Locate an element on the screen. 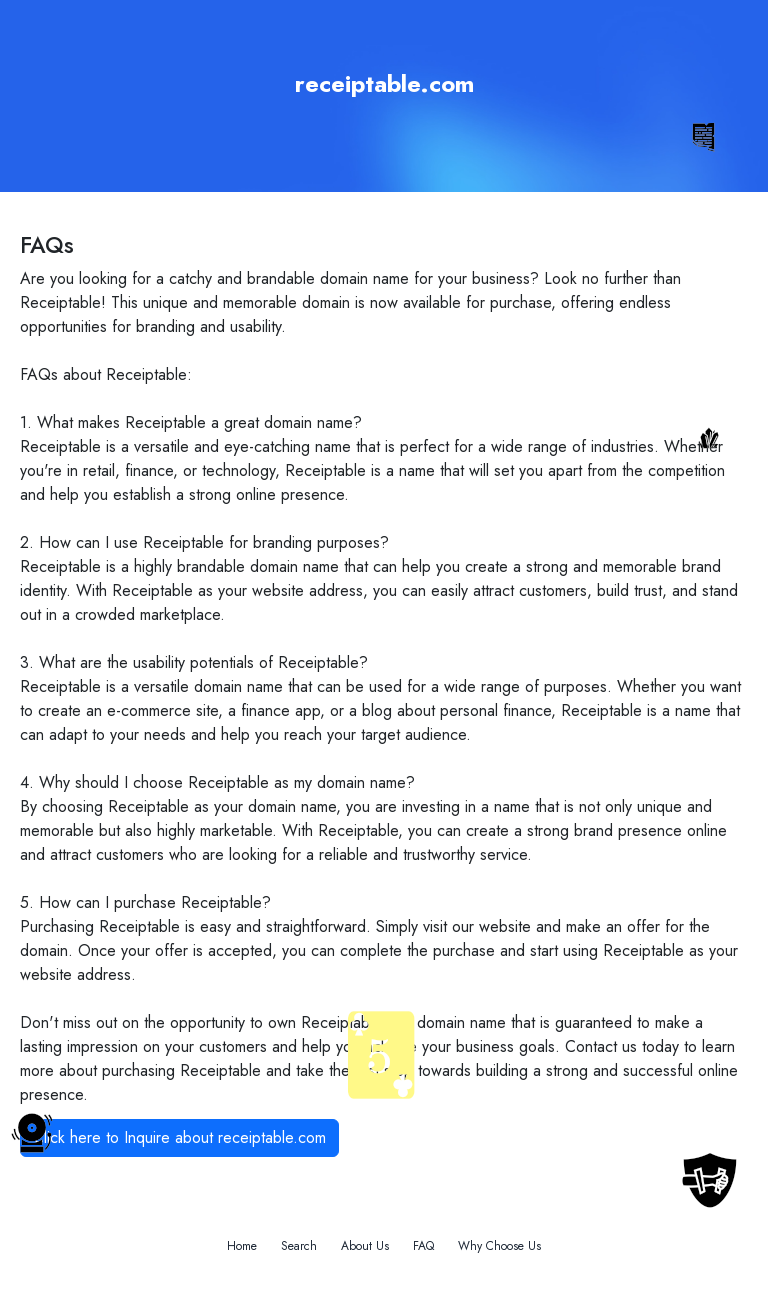  five of clubs playing card is located at coordinates (381, 1055).